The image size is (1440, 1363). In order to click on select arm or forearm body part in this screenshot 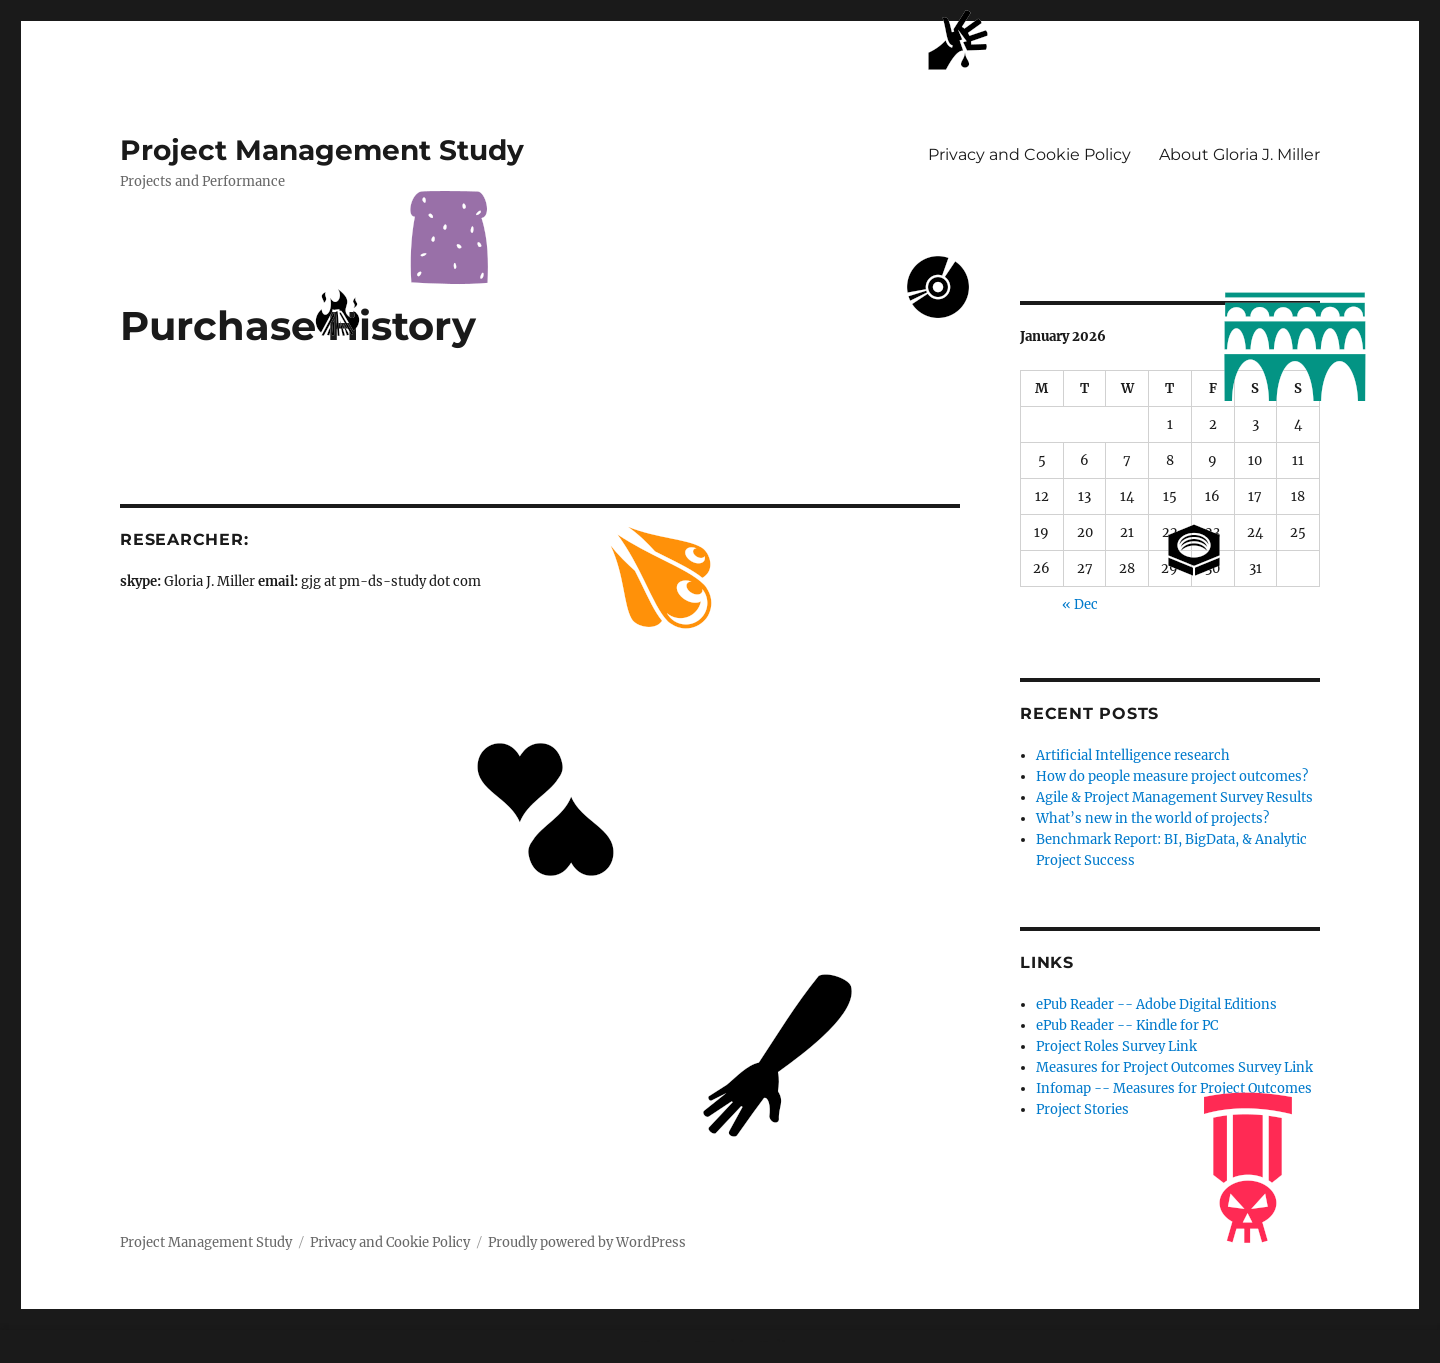, I will do `click(777, 1055)`.